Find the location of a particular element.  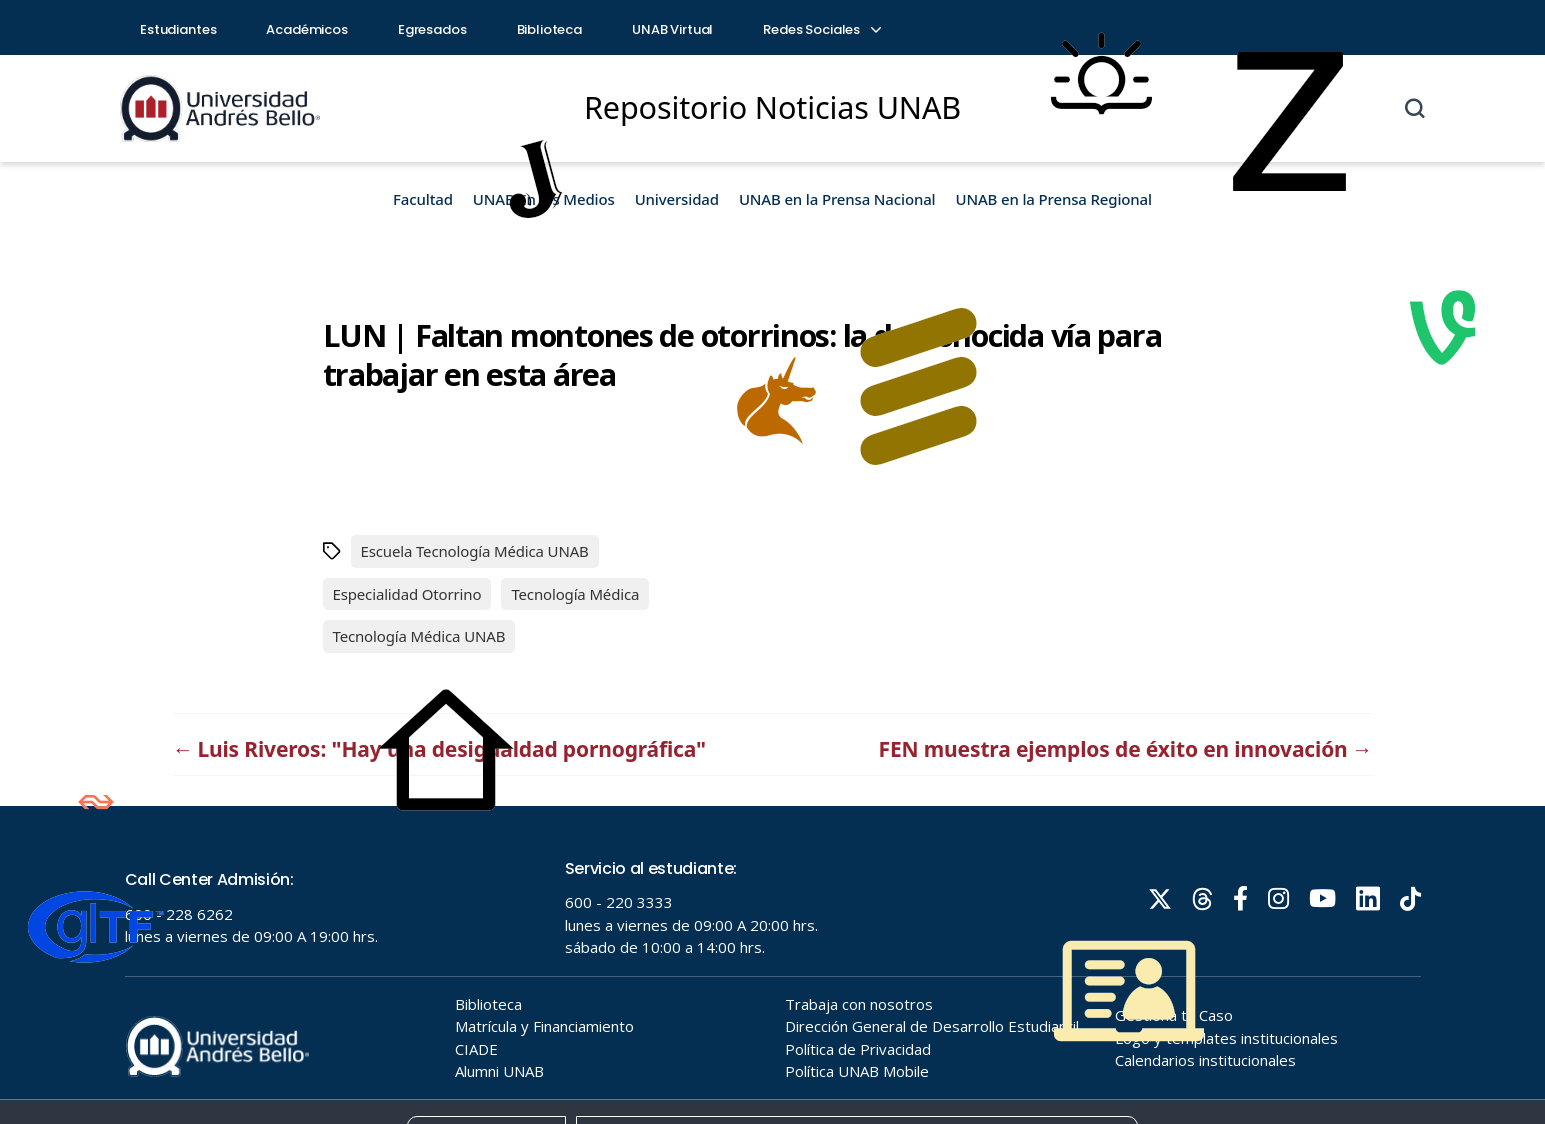

open jdoodle online compiler is located at coordinates (1101, 73).